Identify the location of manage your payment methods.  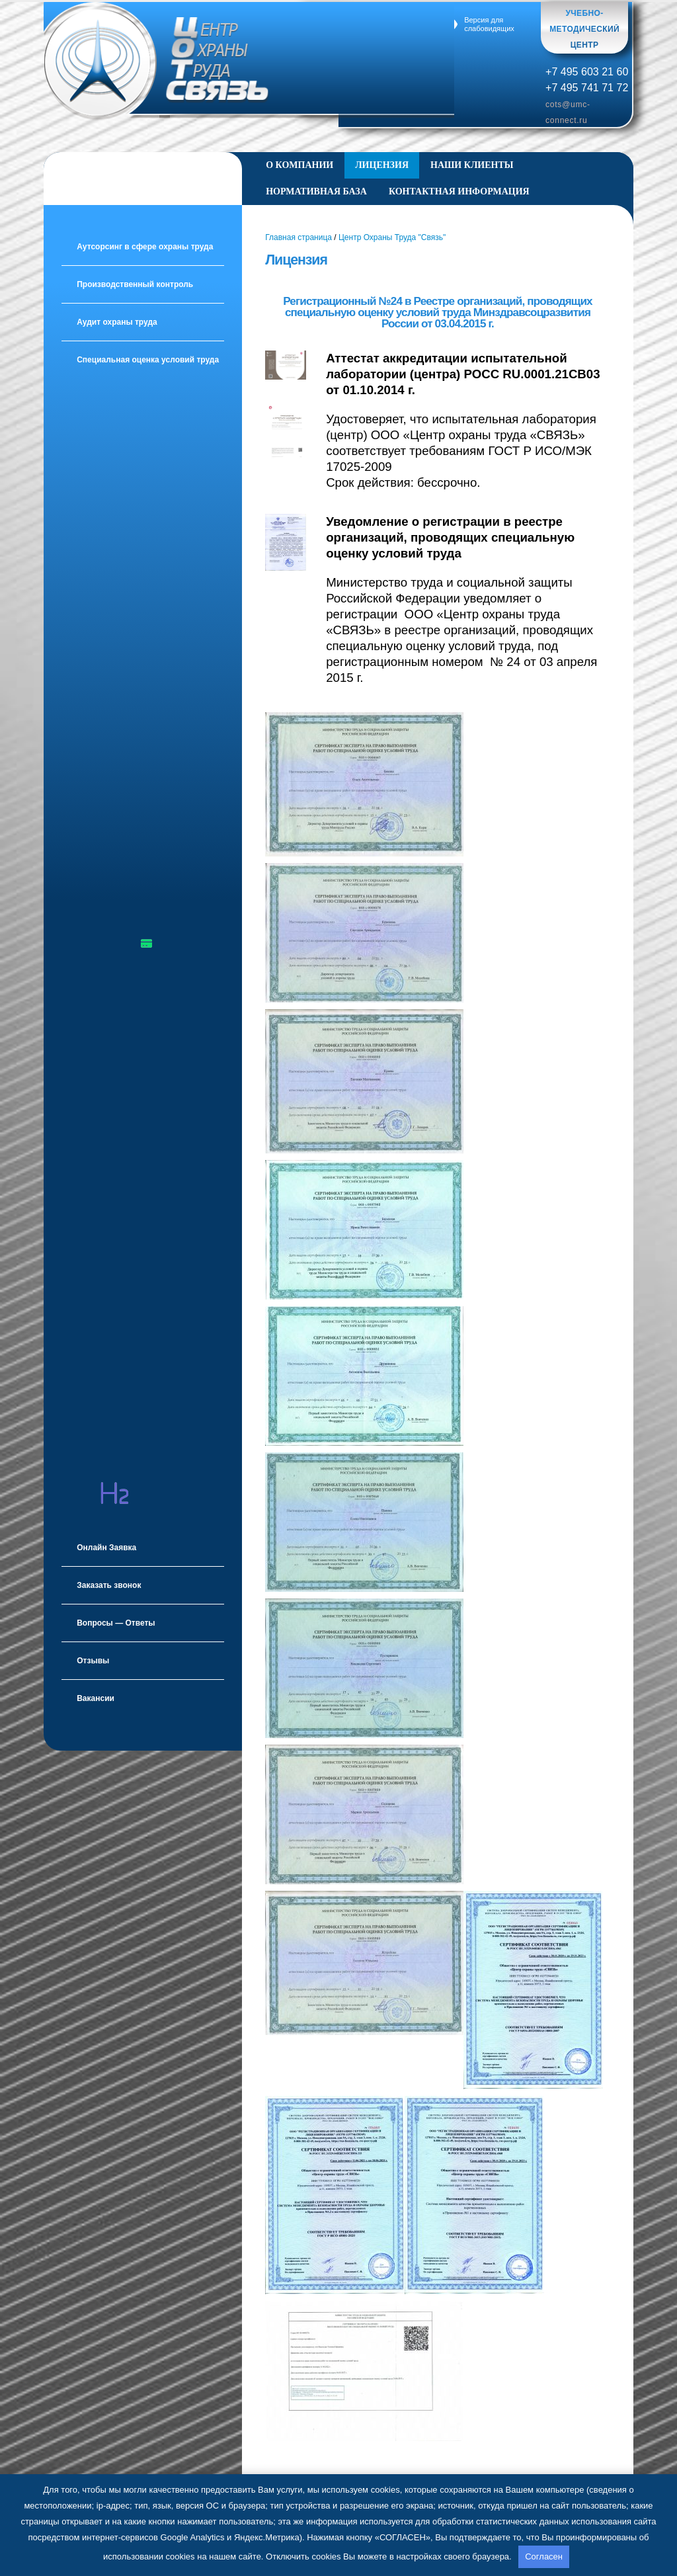
(146, 943).